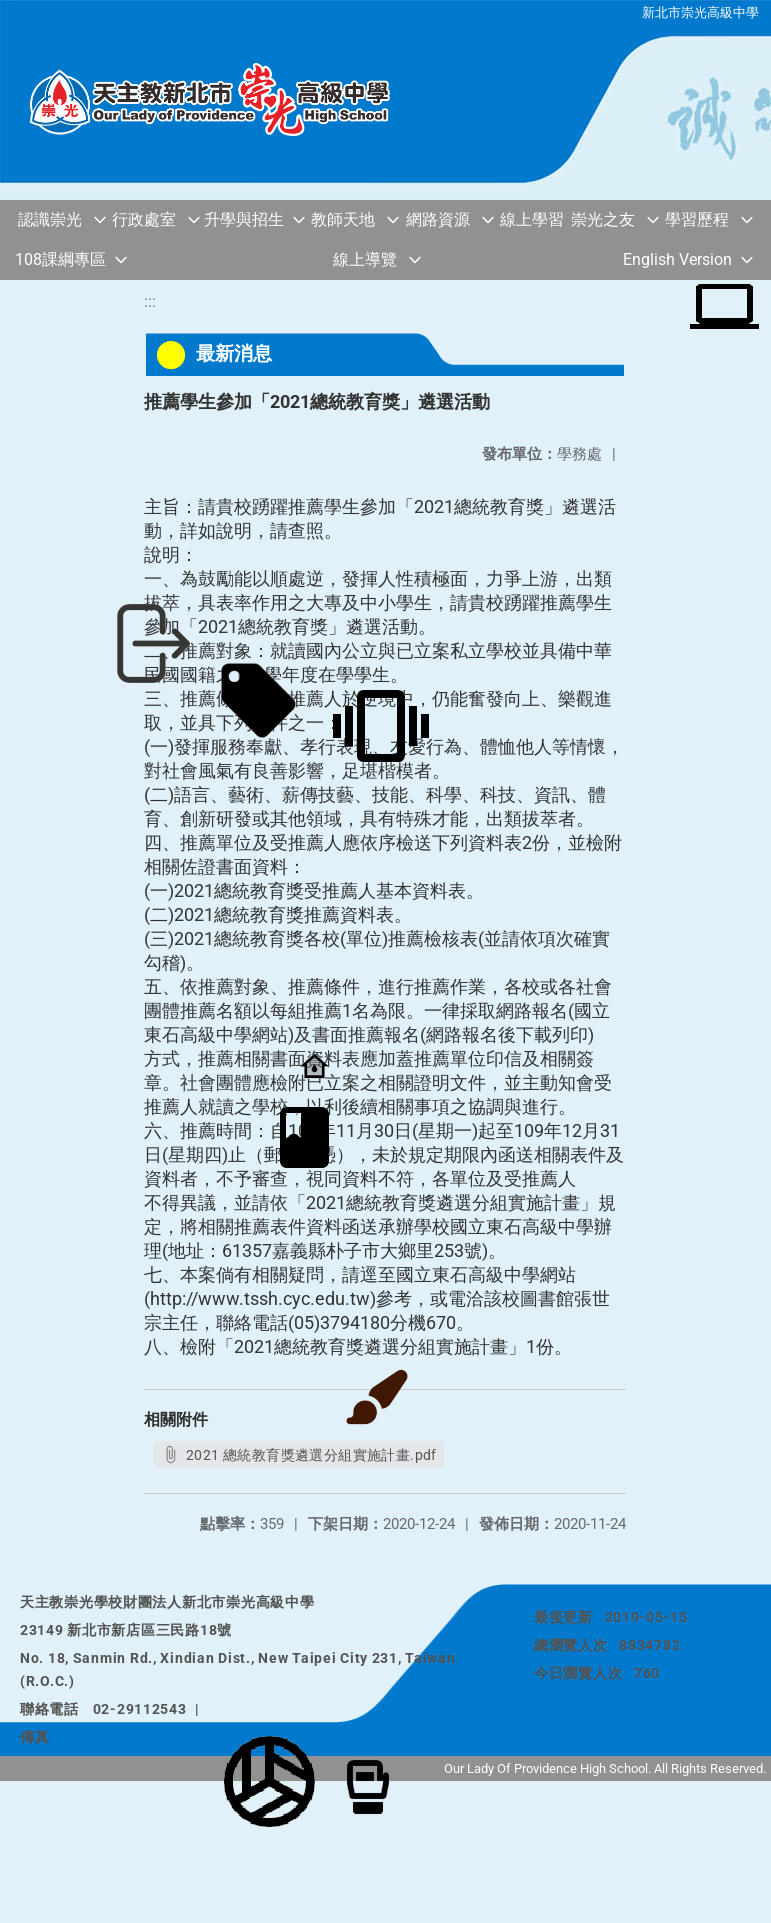  I want to click on add or view tags for an item, so click(258, 700).